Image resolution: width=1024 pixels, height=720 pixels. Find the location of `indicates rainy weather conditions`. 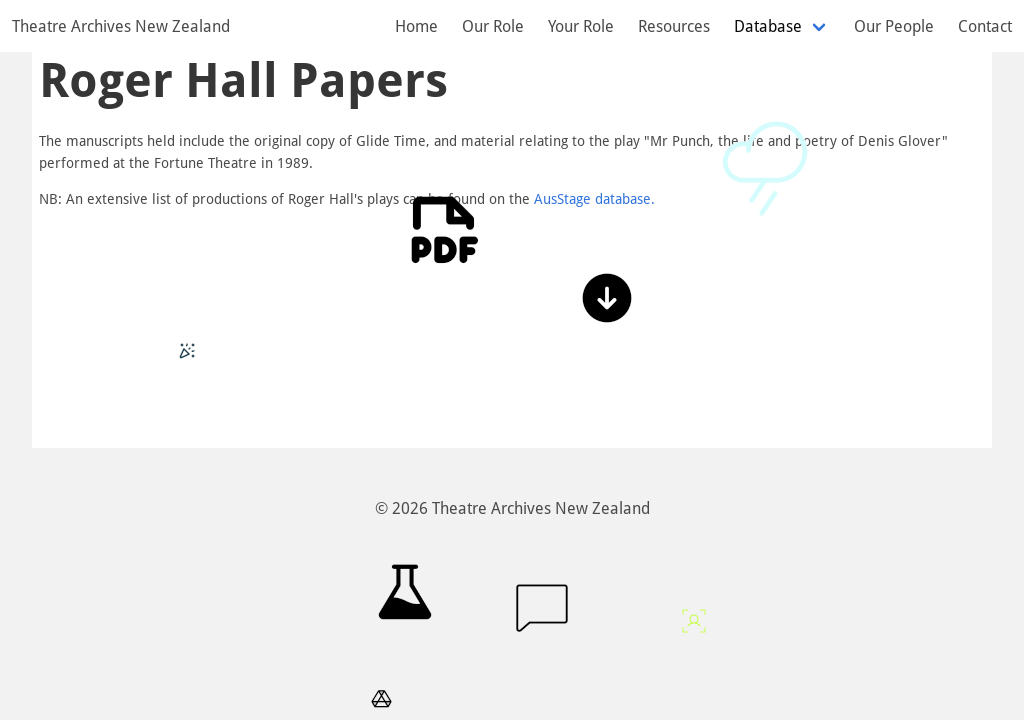

indicates rainy weather conditions is located at coordinates (765, 167).